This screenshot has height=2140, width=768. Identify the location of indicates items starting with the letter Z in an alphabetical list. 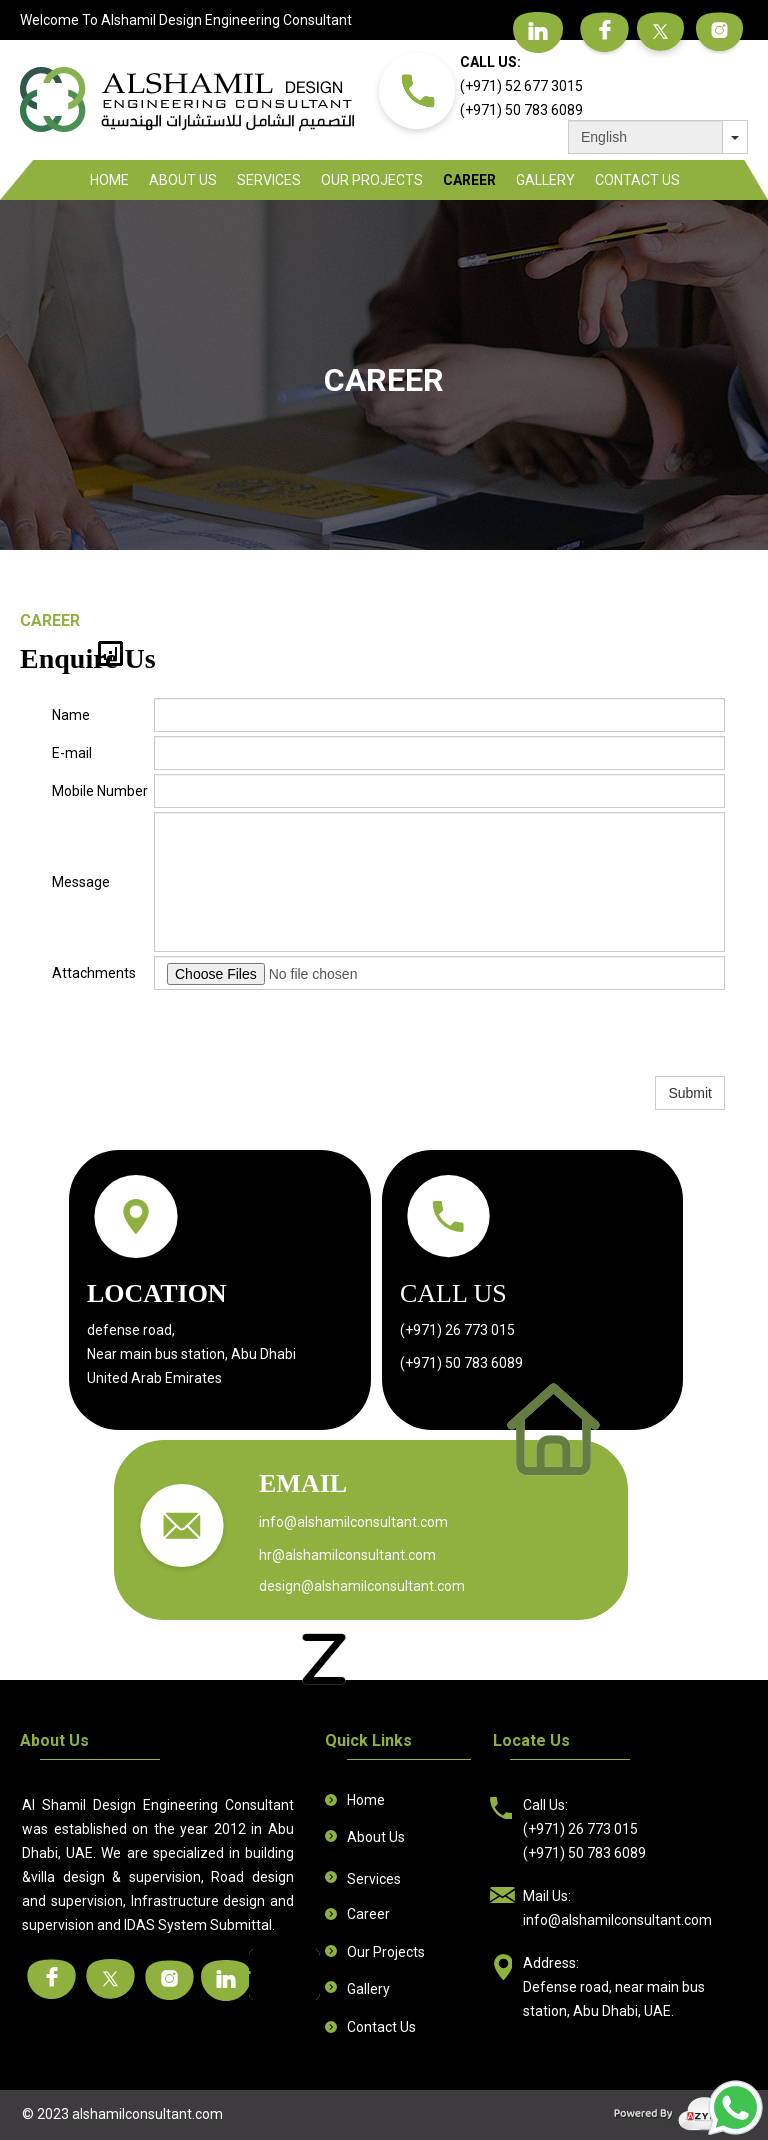
(324, 1659).